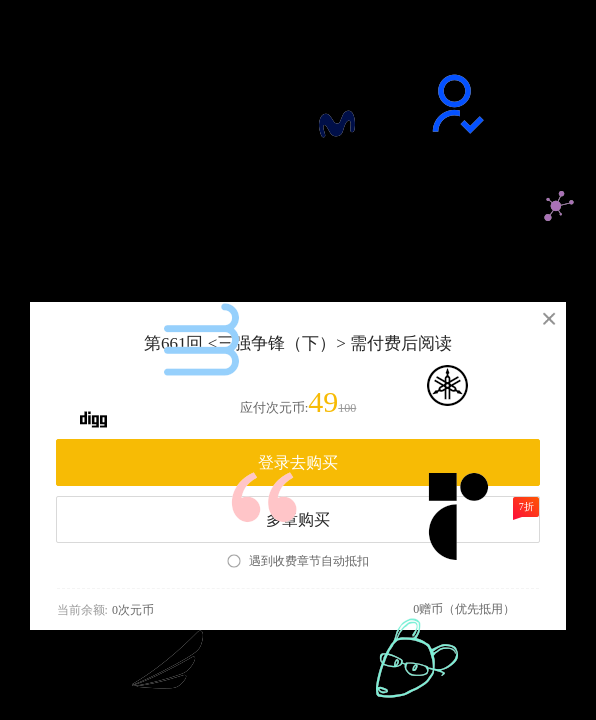 This screenshot has width=596, height=720. I want to click on editorconfig project logo, so click(417, 658).